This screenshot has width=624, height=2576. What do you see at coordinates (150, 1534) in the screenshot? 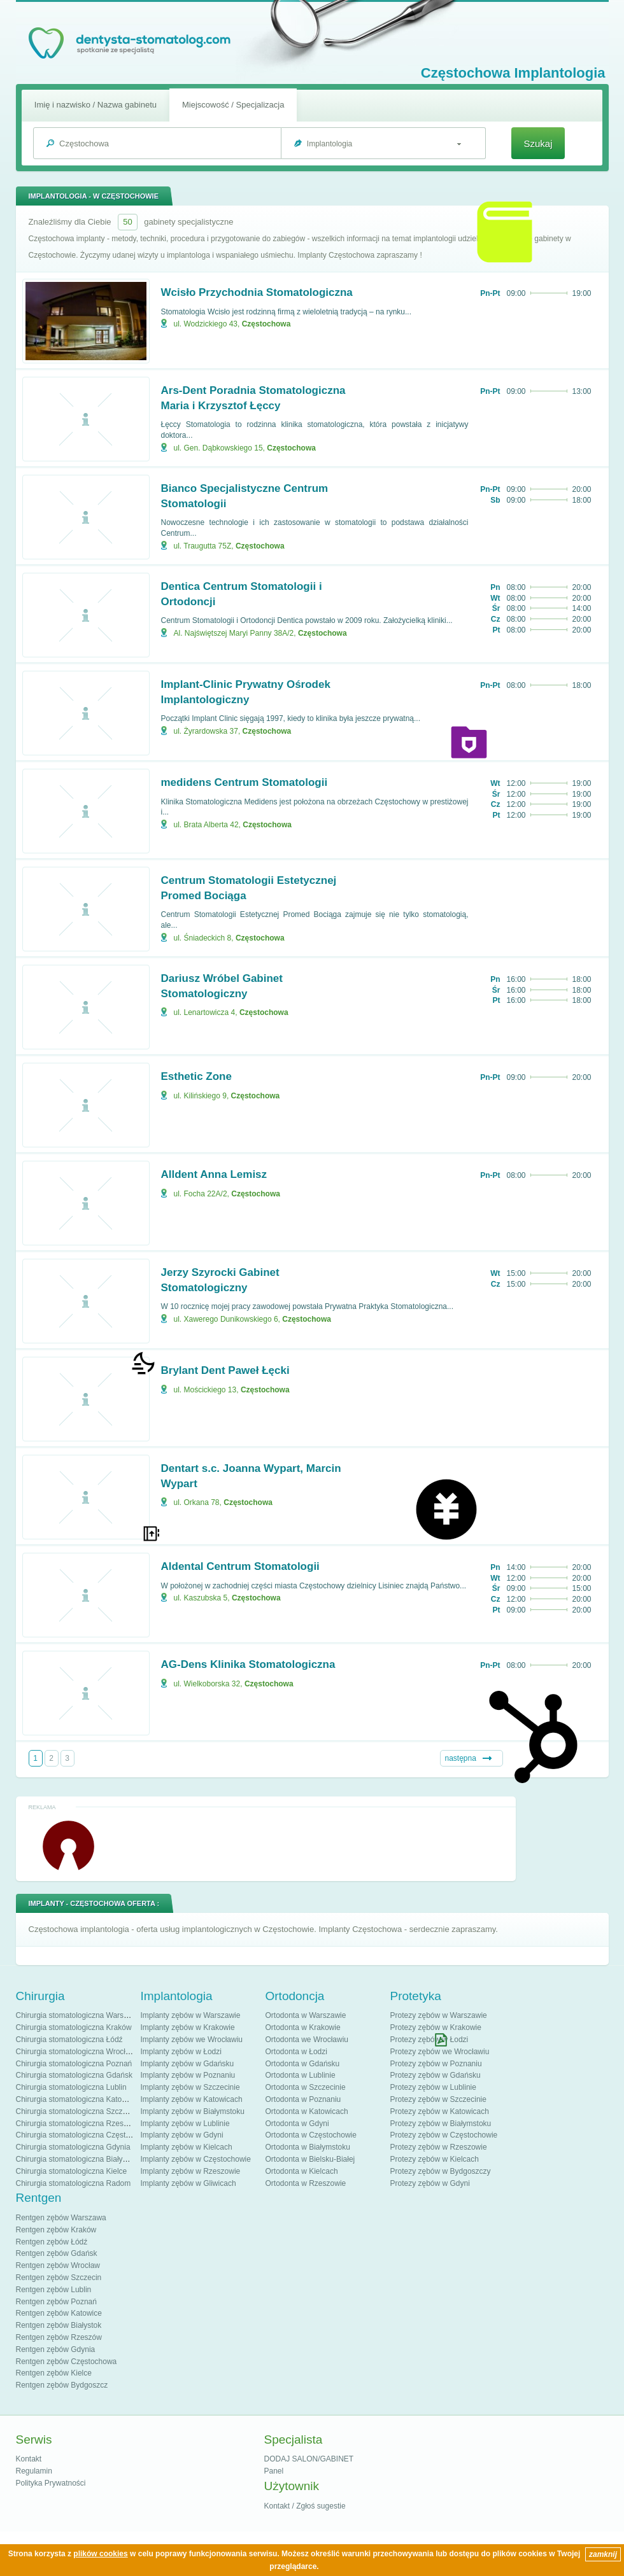
I see `upload contacts from address book` at bounding box center [150, 1534].